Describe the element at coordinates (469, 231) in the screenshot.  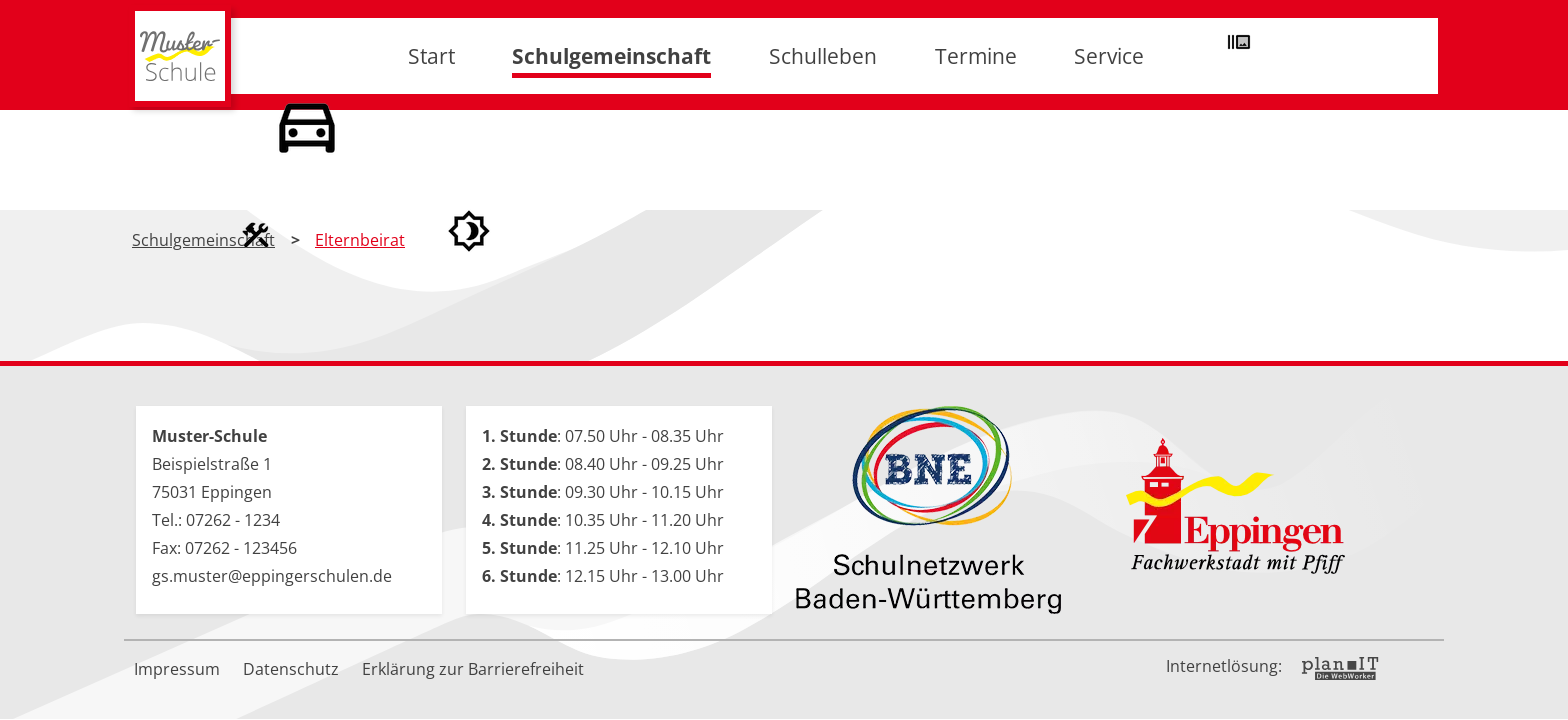
I see `toggle dark mode or night theme` at that location.